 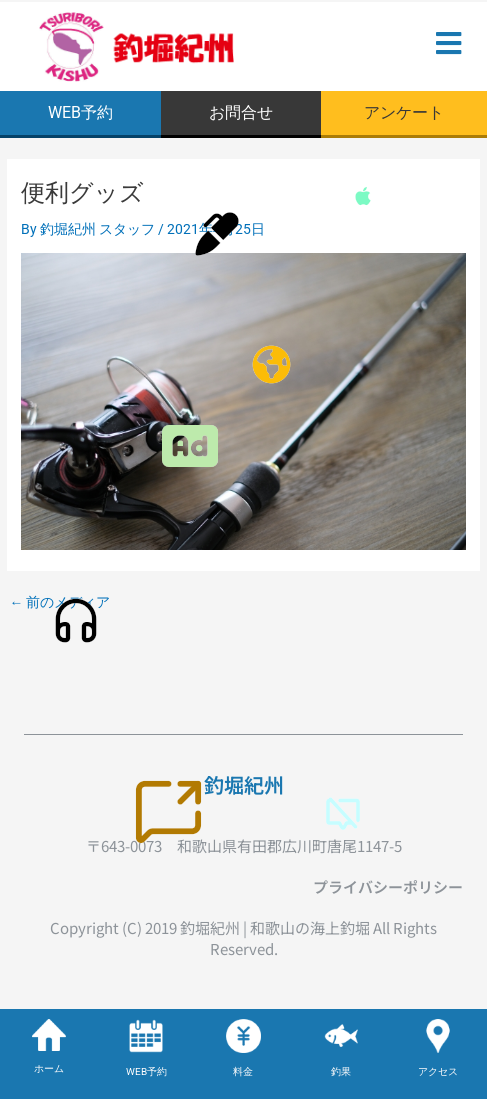 What do you see at coordinates (217, 234) in the screenshot?
I see `select the marker or highlighter tool` at bounding box center [217, 234].